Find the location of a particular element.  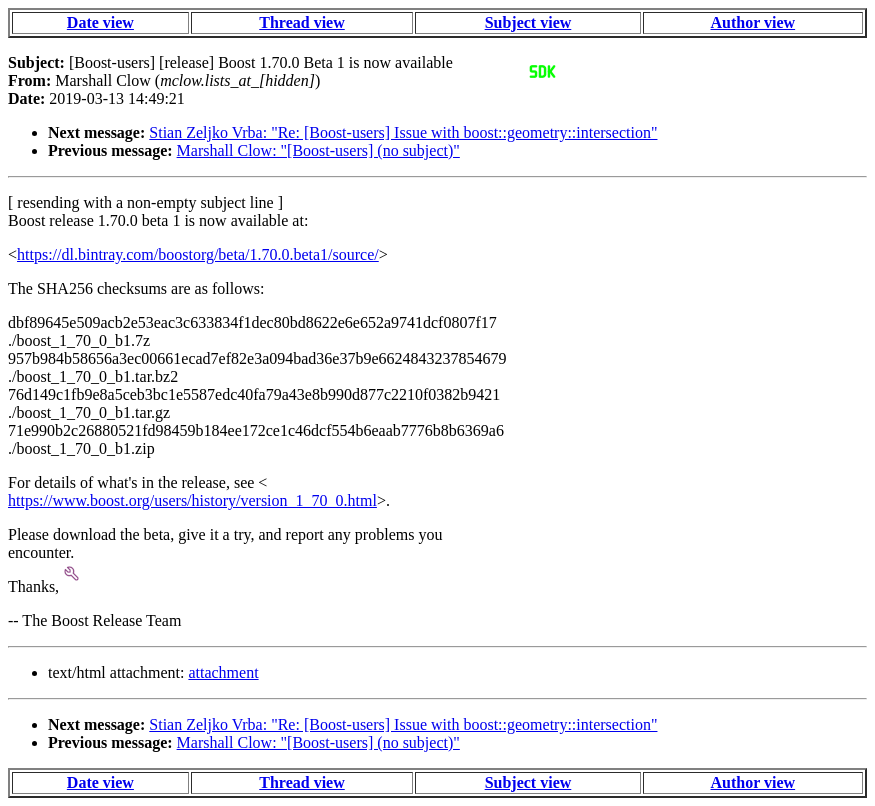

access settings or configuration options is located at coordinates (71, 573).